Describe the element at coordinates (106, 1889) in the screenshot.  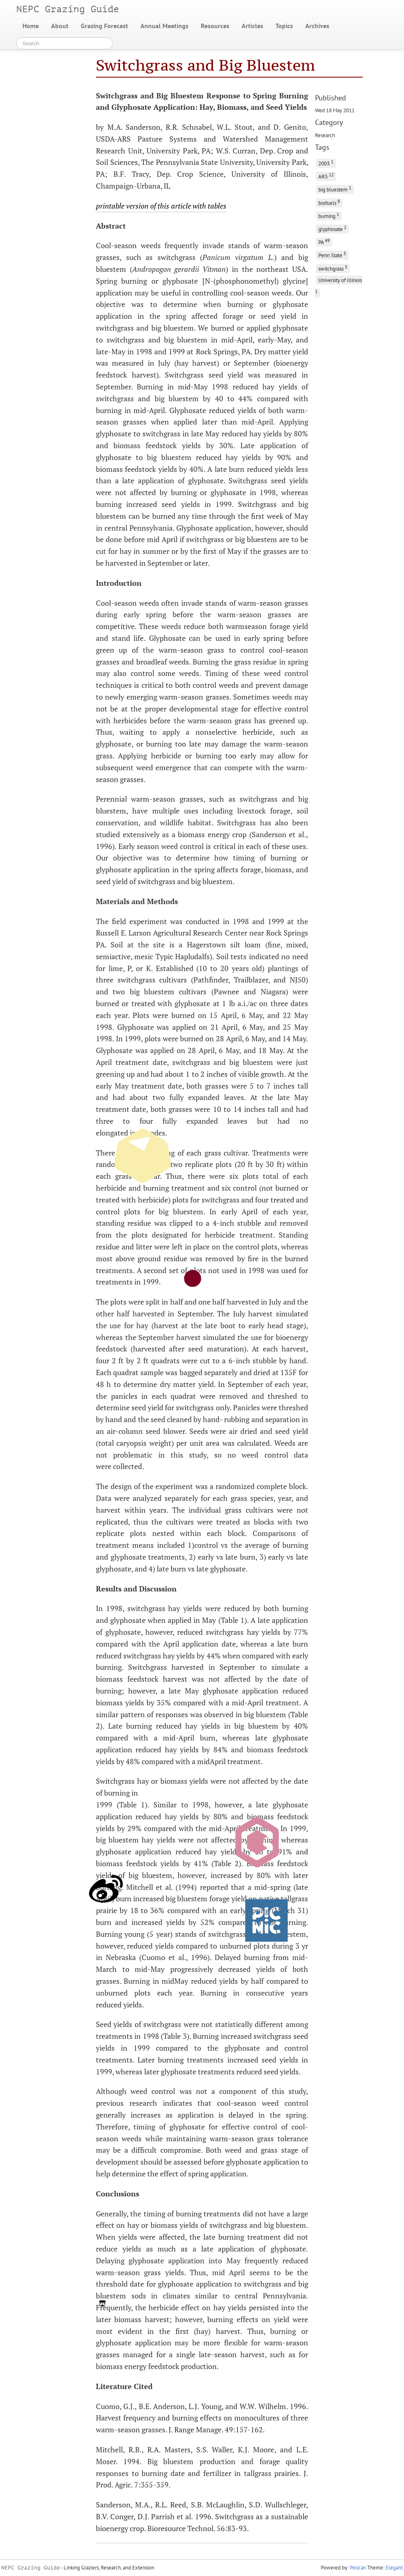
I see `open Sina Weibo app` at that location.